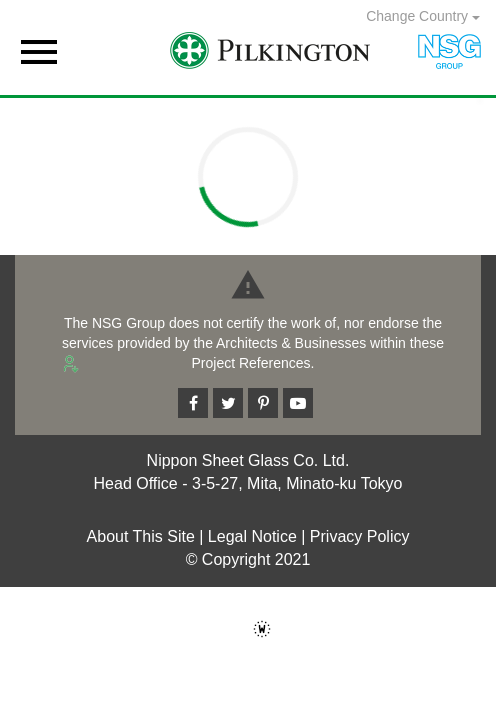  Describe the element at coordinates (262, 629) in the screenshot. I see `indicates a draft or pending status for an item starting with "W"` at that location.